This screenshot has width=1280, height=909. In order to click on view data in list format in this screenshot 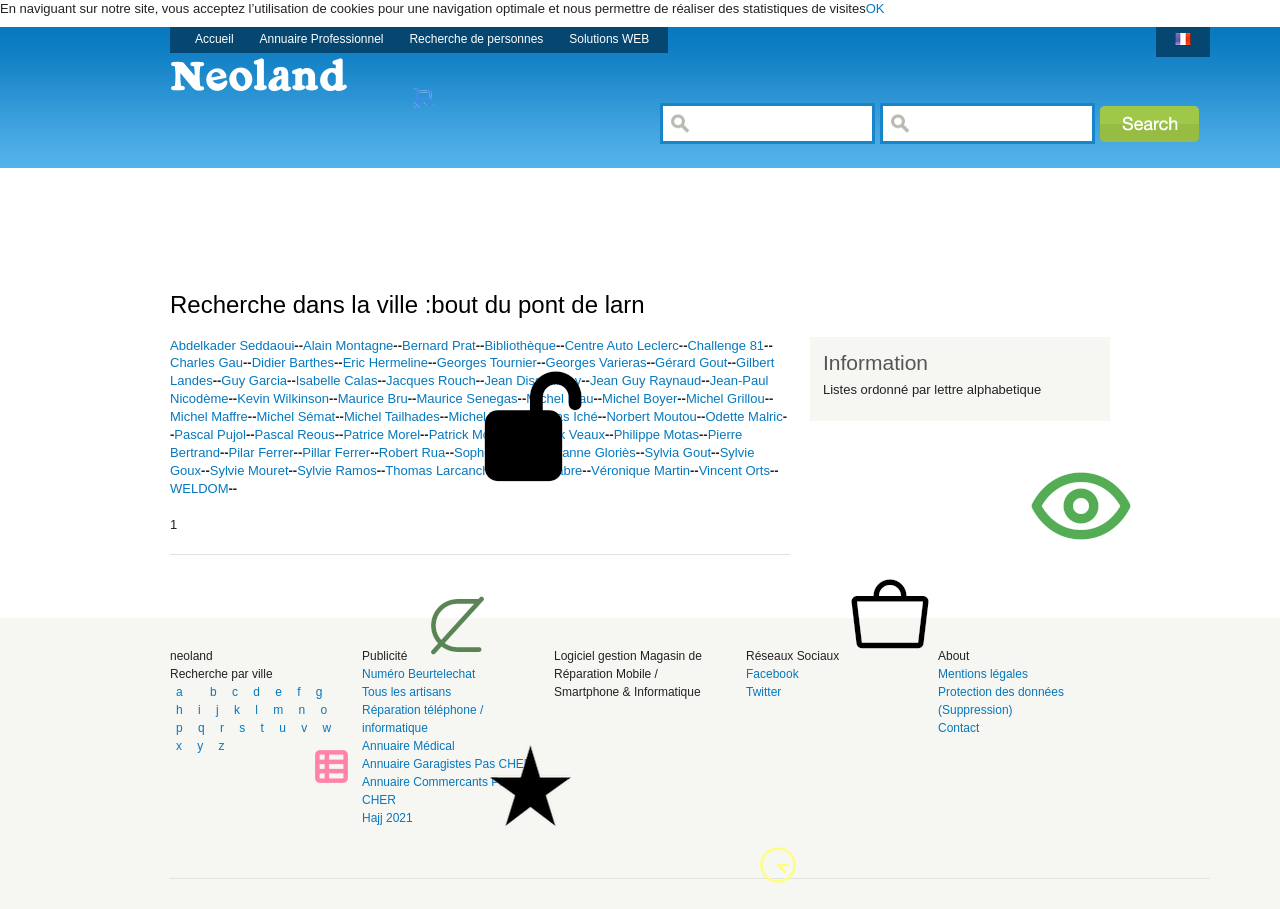, I will do `click(331, 766)`.